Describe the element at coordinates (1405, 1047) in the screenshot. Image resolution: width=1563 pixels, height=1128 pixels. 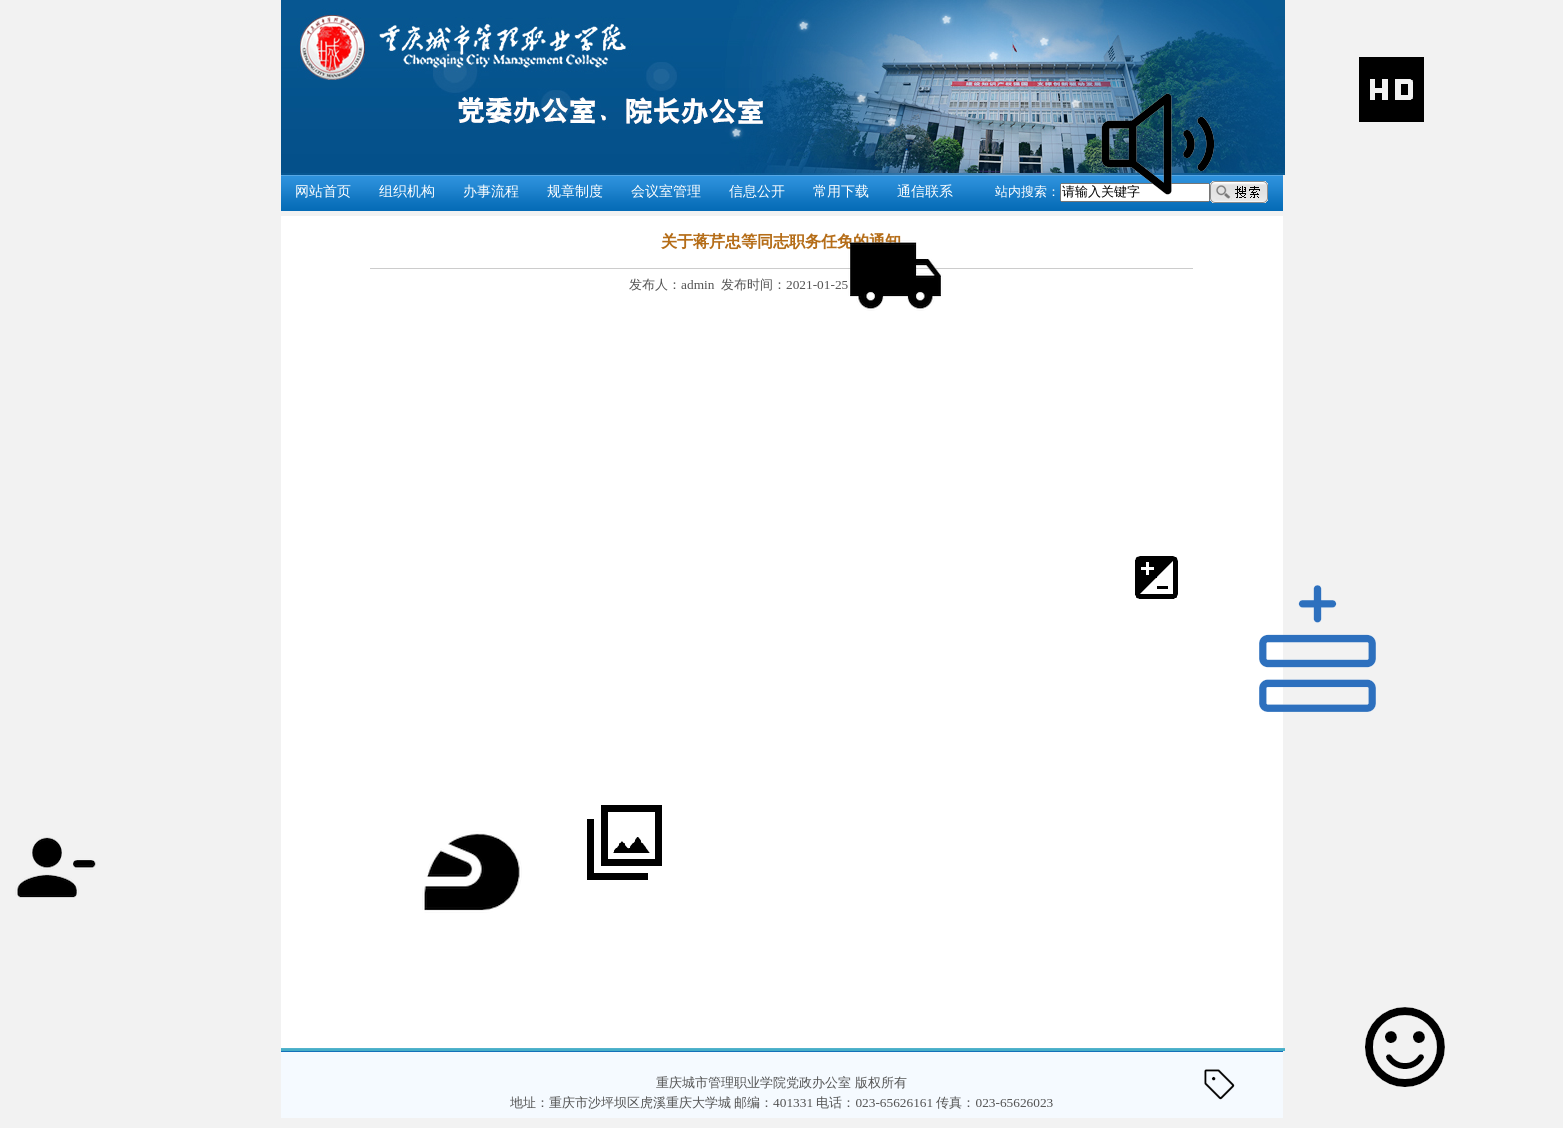
I see `add an emoji or reaction to a message` at that location.